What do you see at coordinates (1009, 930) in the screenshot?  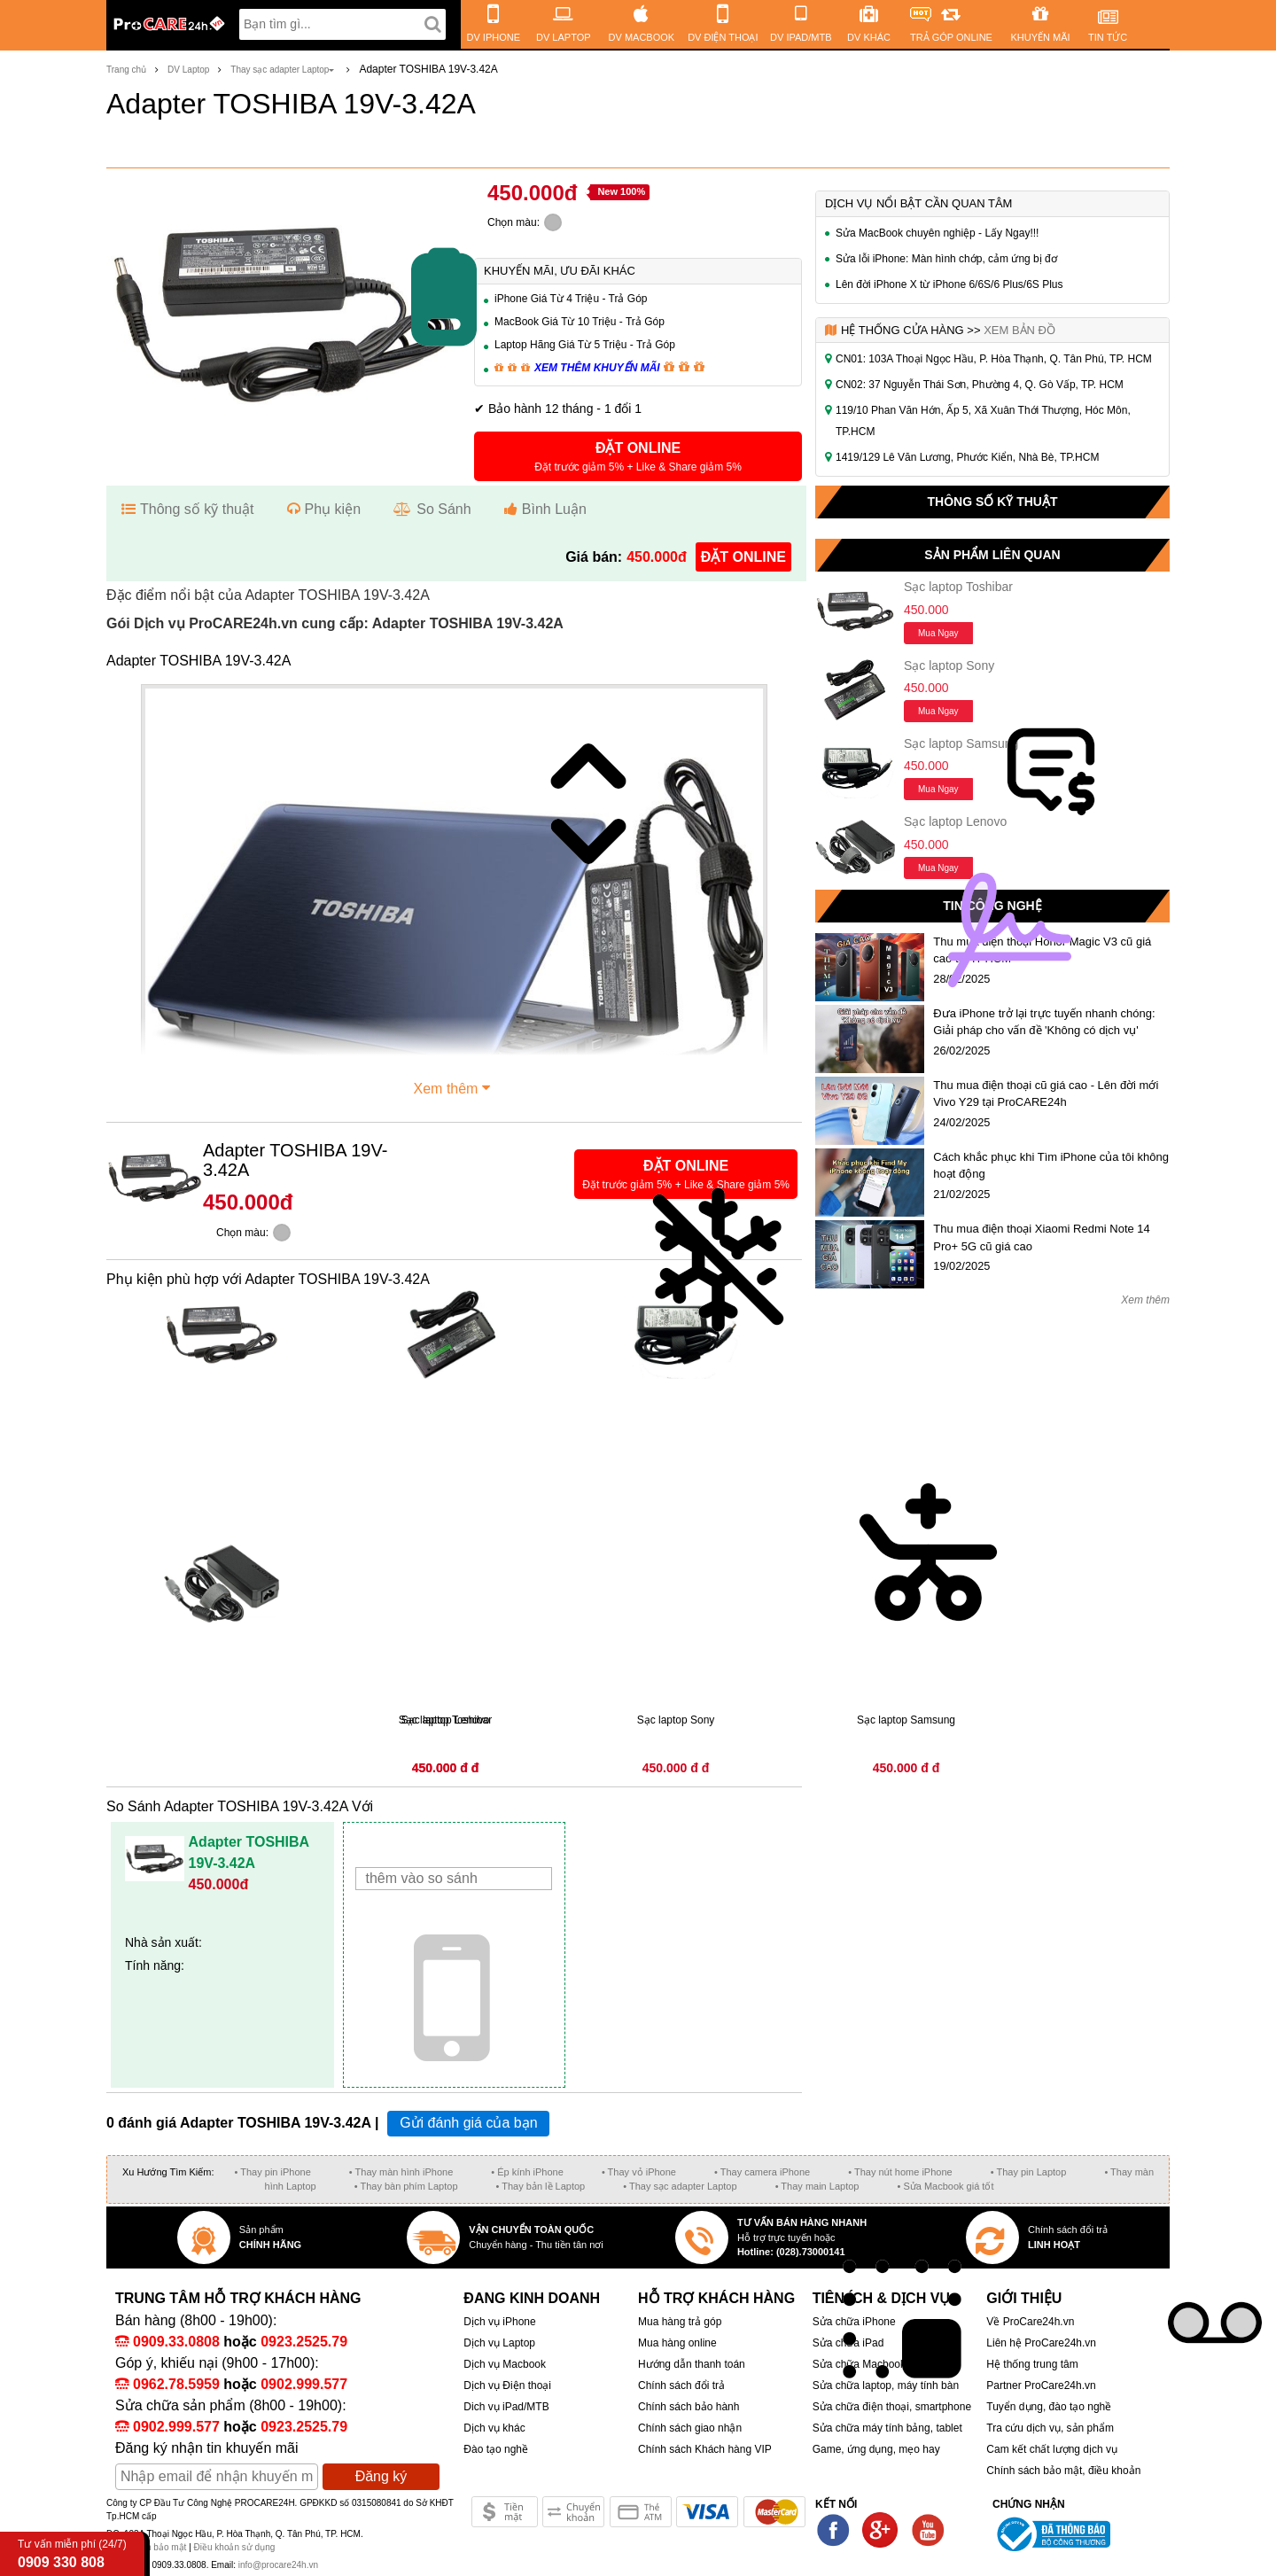 I see `add your signature to a document` at bounding box center [1009, 930].